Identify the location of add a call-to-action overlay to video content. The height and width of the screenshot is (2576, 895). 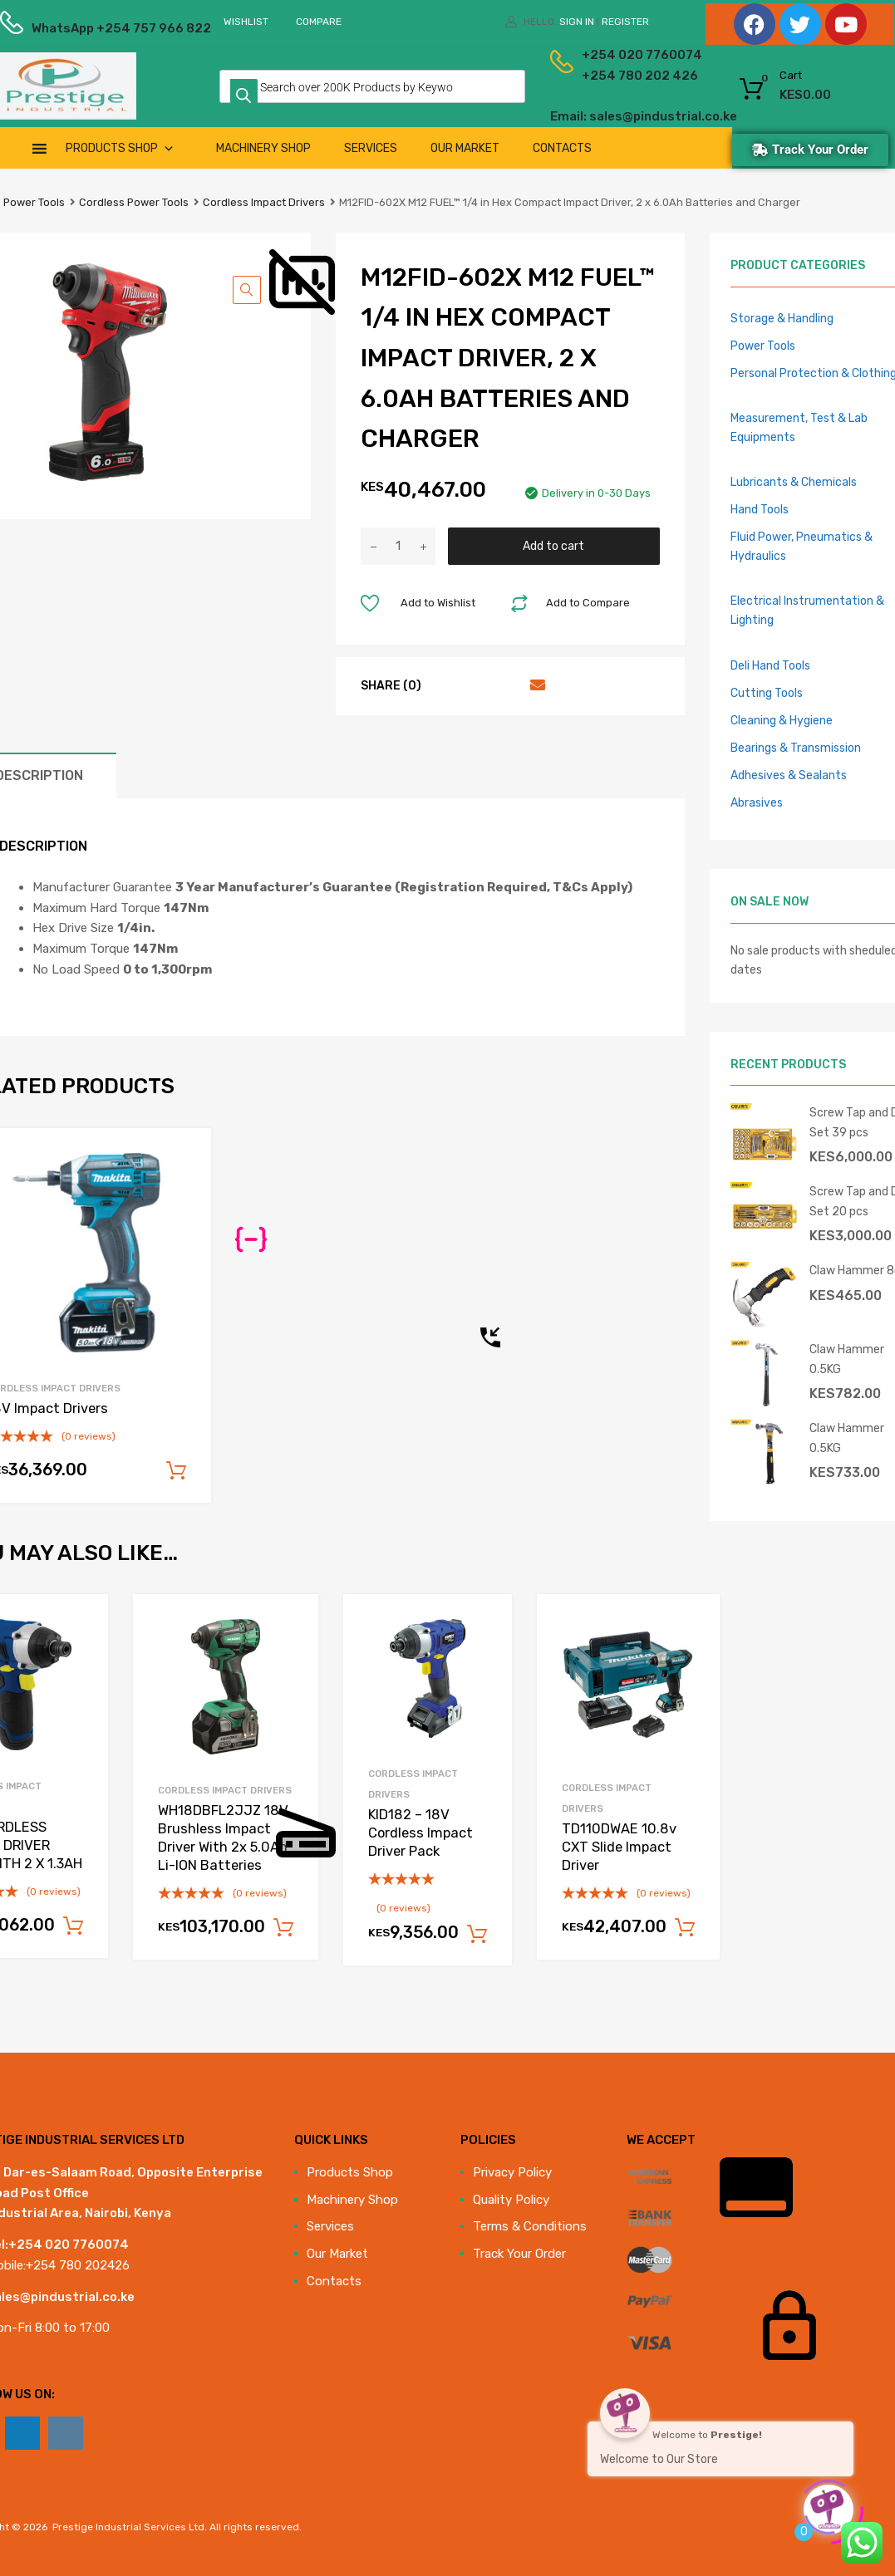
(756, 2187).